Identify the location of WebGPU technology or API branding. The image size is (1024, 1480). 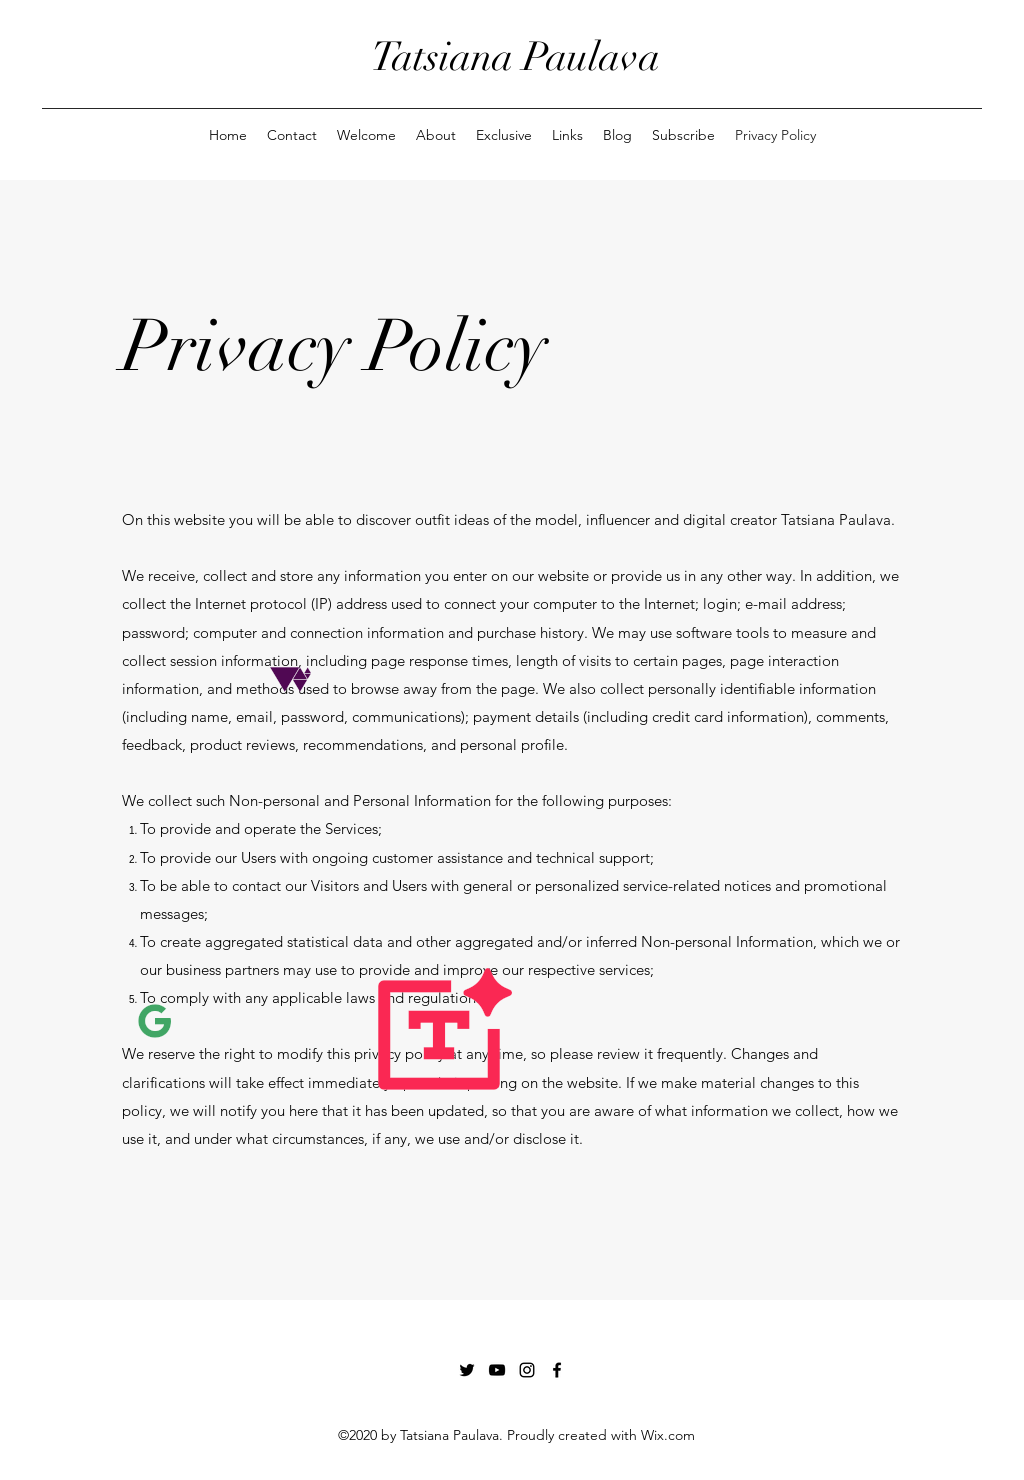
(290, 679).